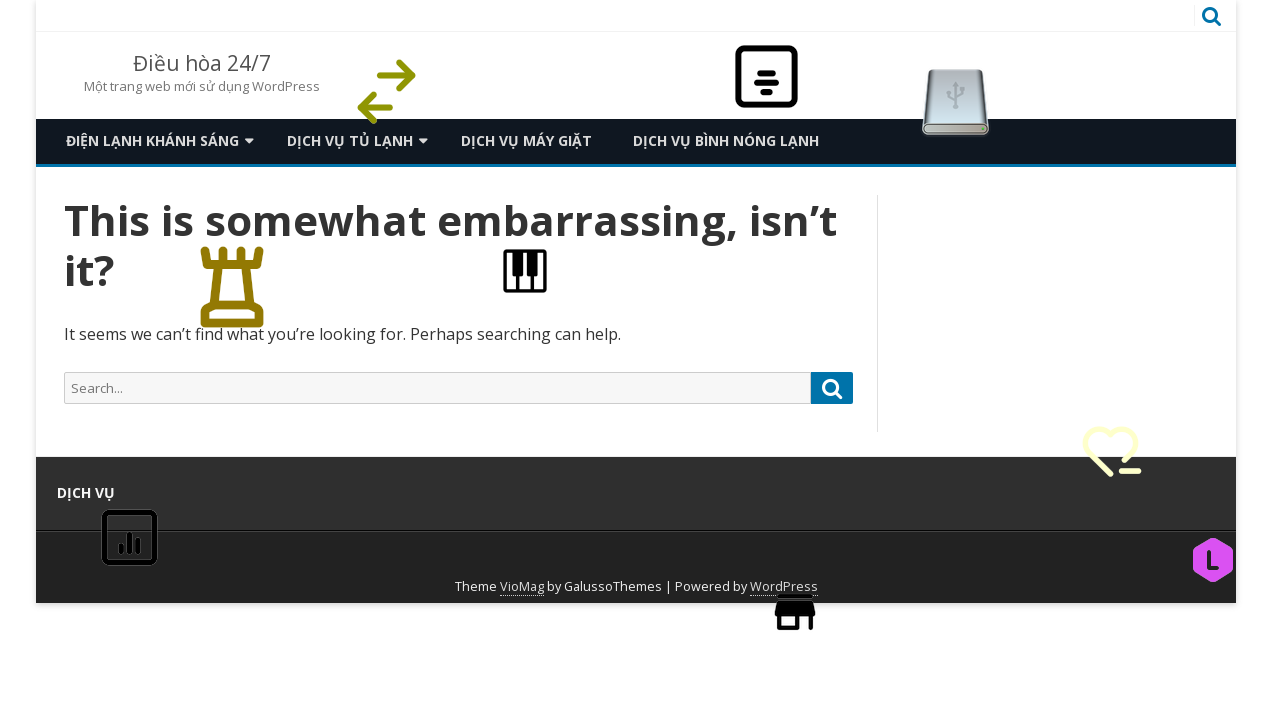 This screenshot has height=720, width=1272. Describe the element at coordinates (232, 287) in the screenshot. I see `play chess or access chess game` at that location.